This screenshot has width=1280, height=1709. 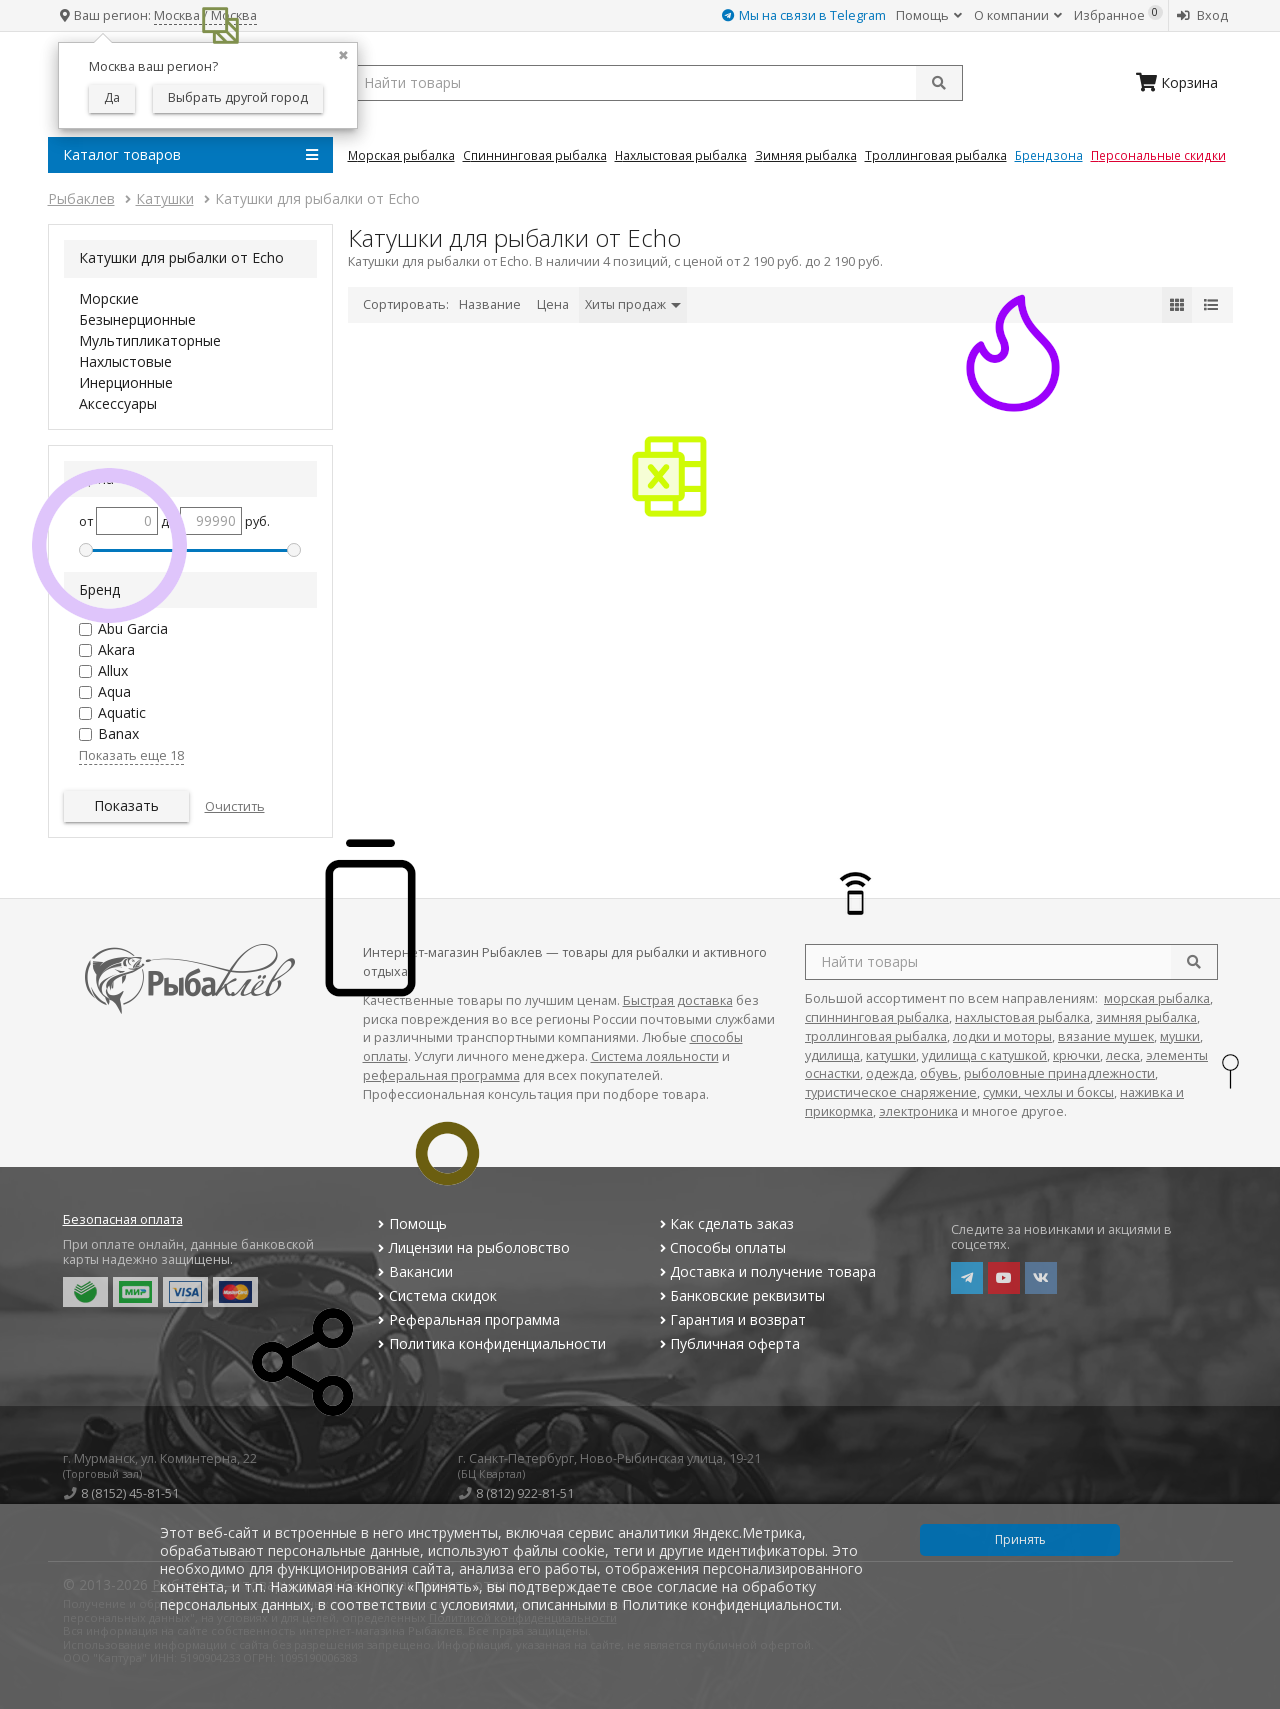 I want to click on indicates an unread notification or new item, so click(x=447, y=1153).